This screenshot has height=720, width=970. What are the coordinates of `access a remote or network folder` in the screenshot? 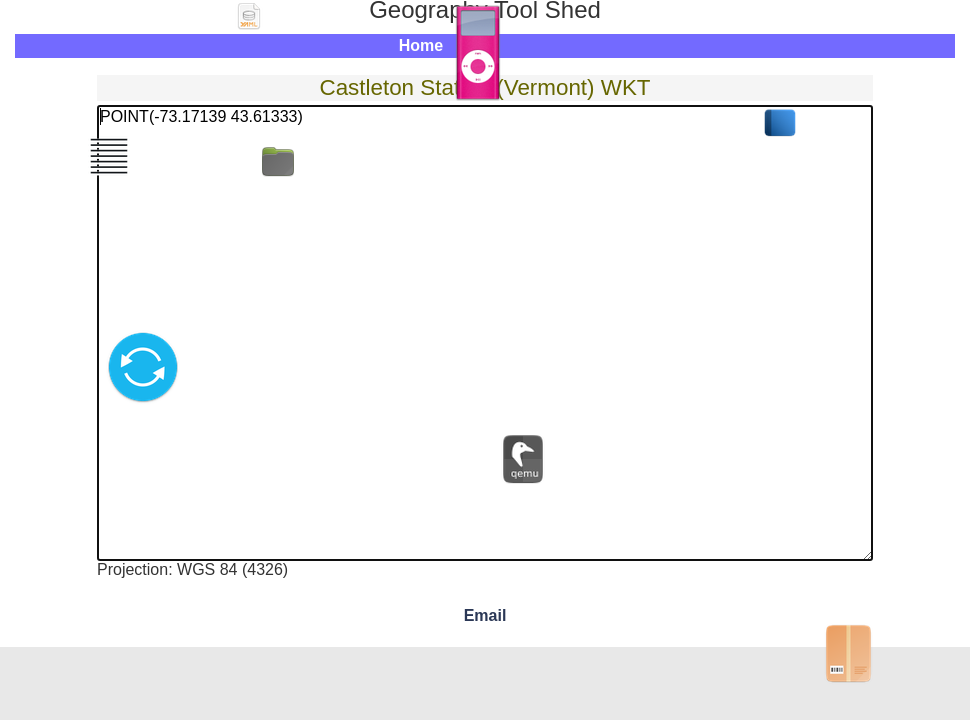 It's located at (278, 161).